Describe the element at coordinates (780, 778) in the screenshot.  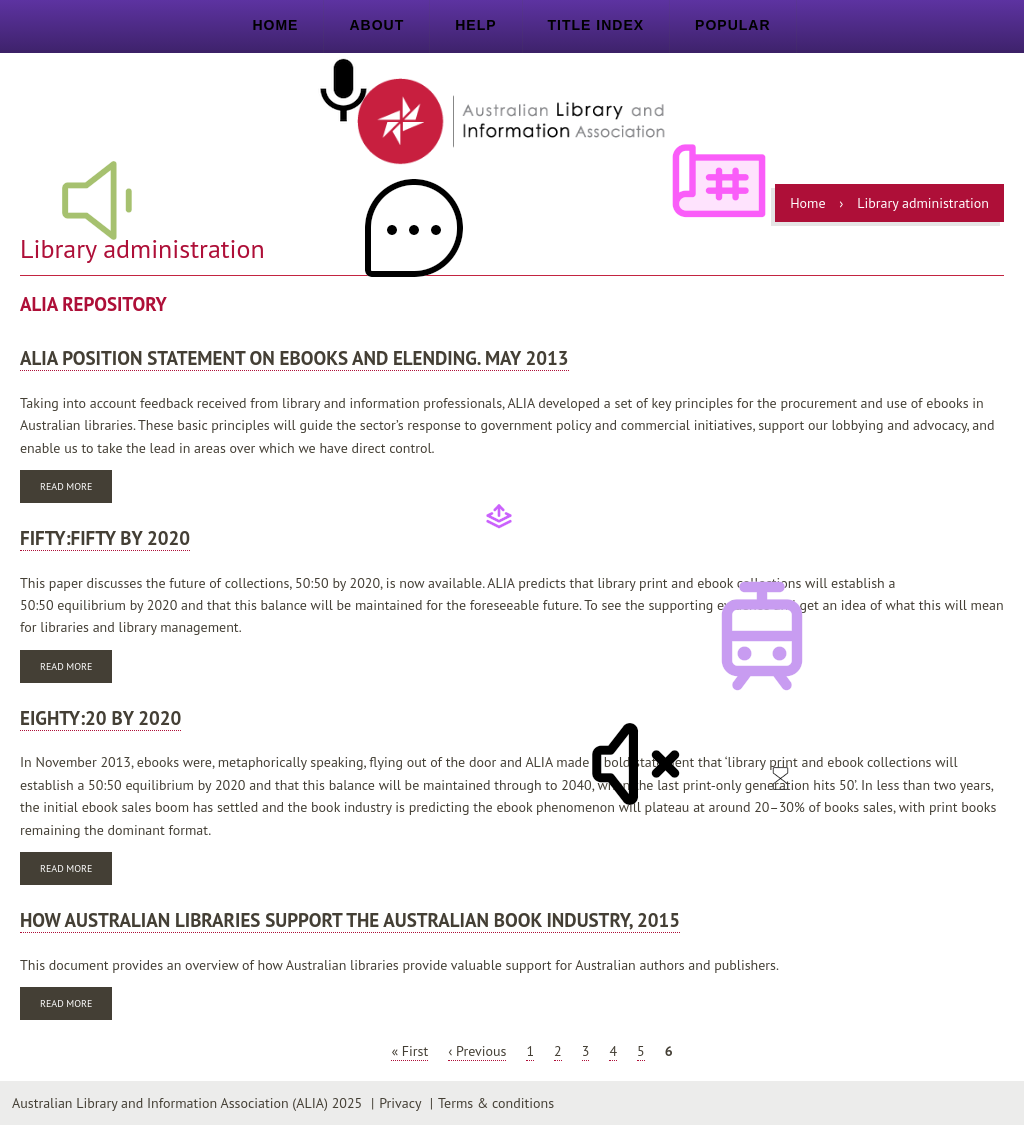
I see `indicates loading or processing in progress` at that location.